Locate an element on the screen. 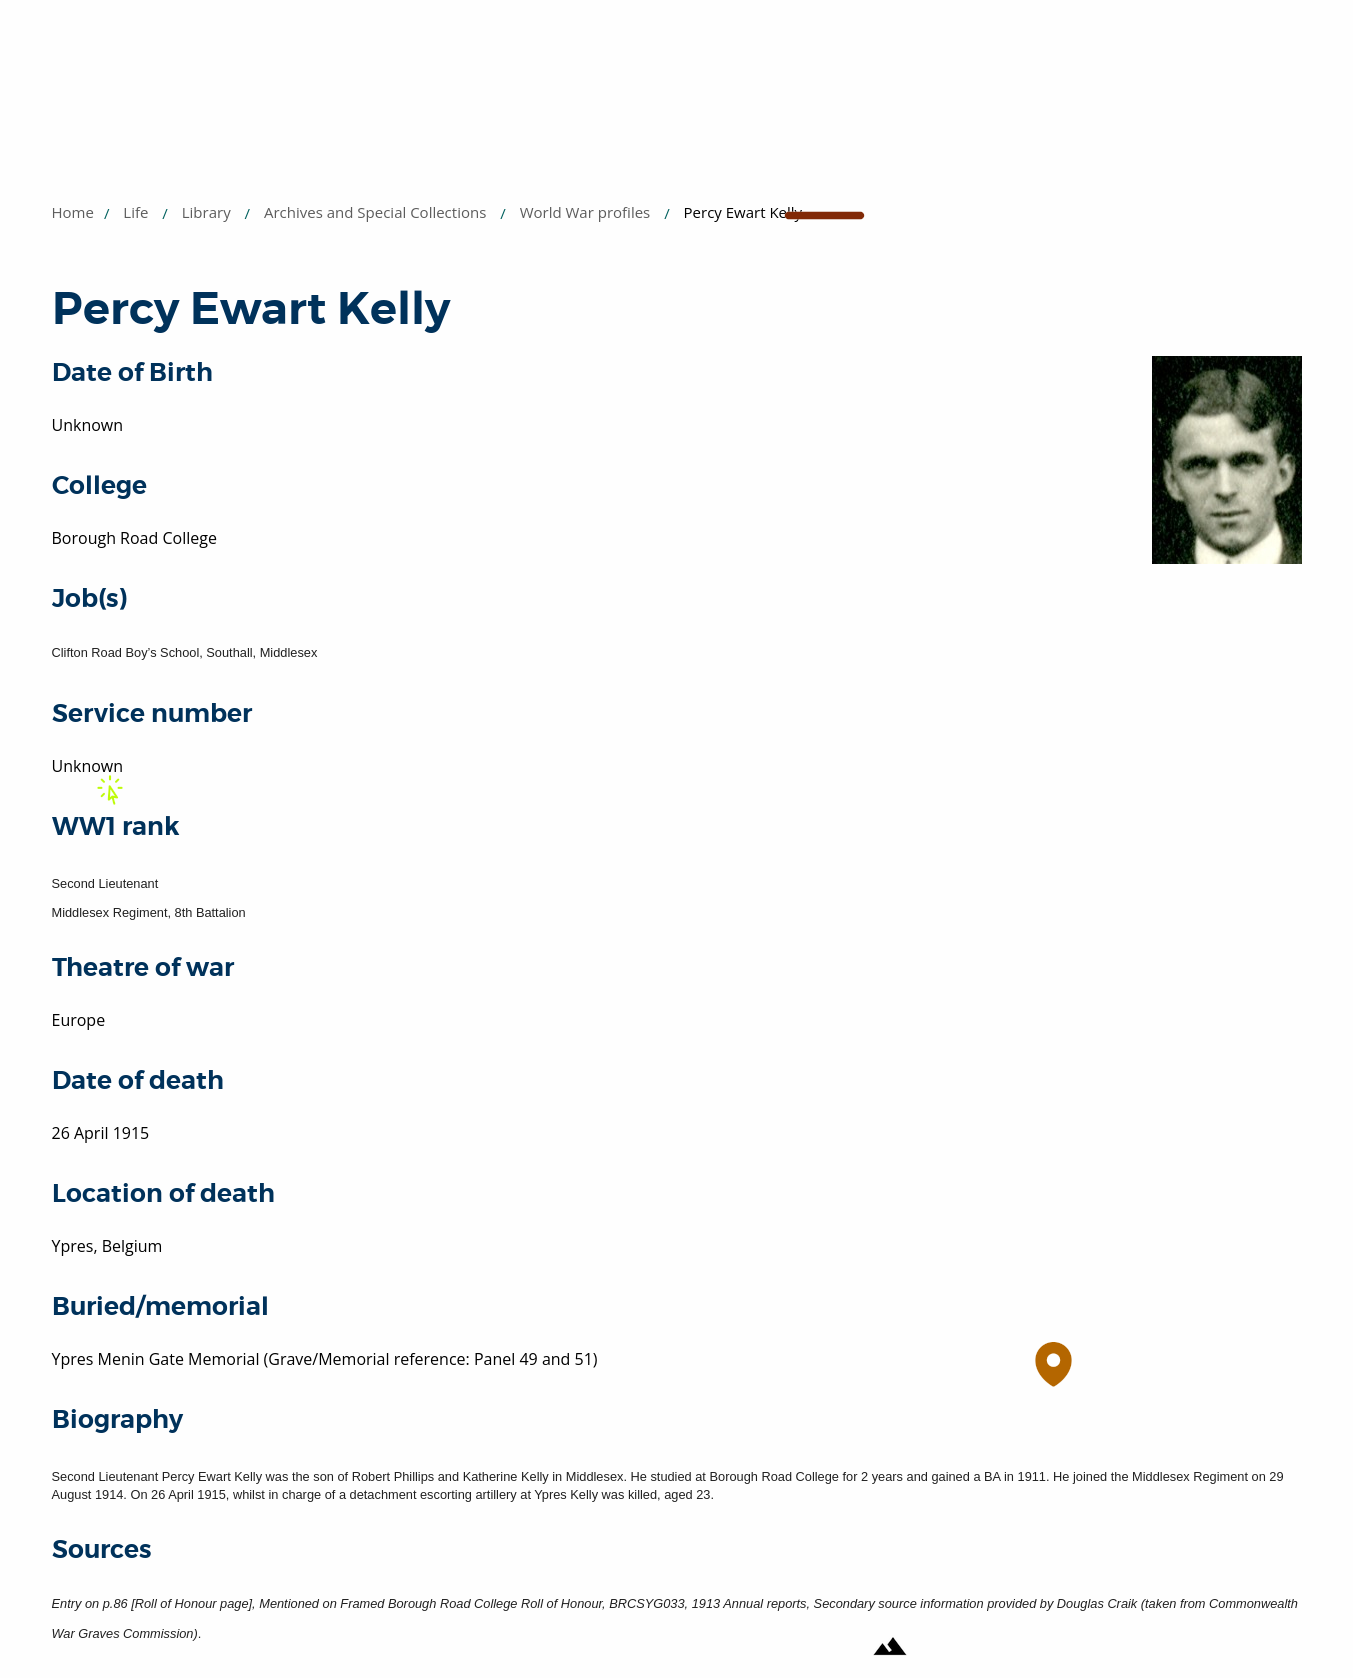 The image size is (1353, 1678). decrease quantity or value is located at coordinates (824, 215).